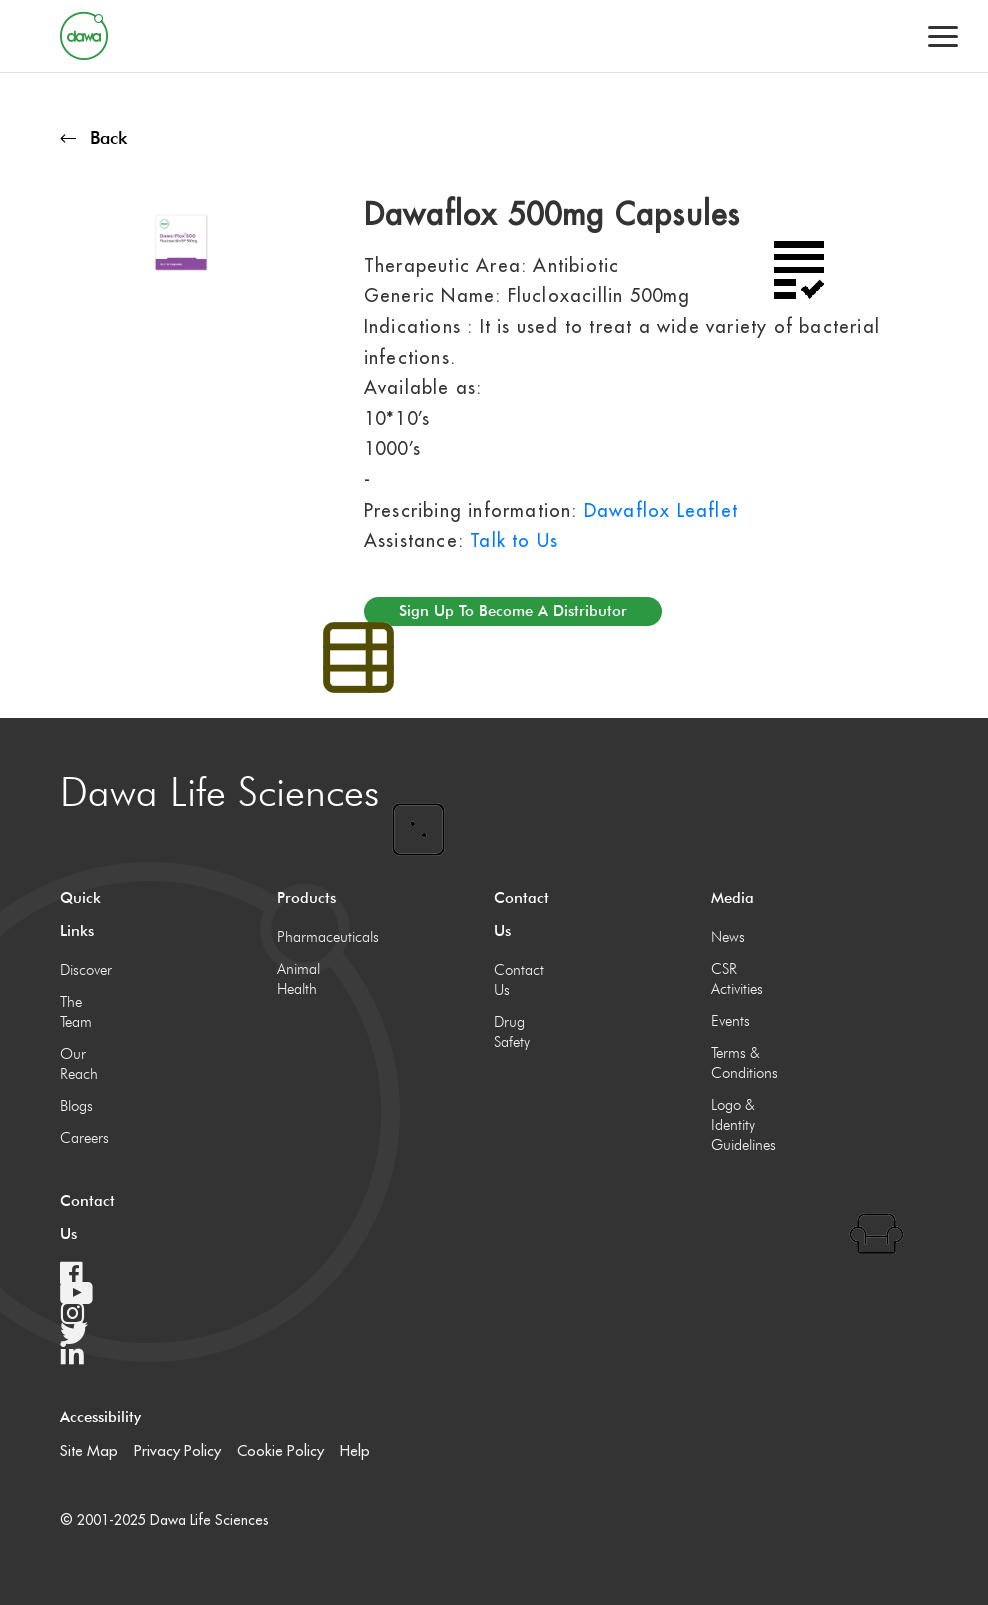  Describe the element at coordinates (358, 657) in the screenshot. I see `access table settings or configuration options` at that location.